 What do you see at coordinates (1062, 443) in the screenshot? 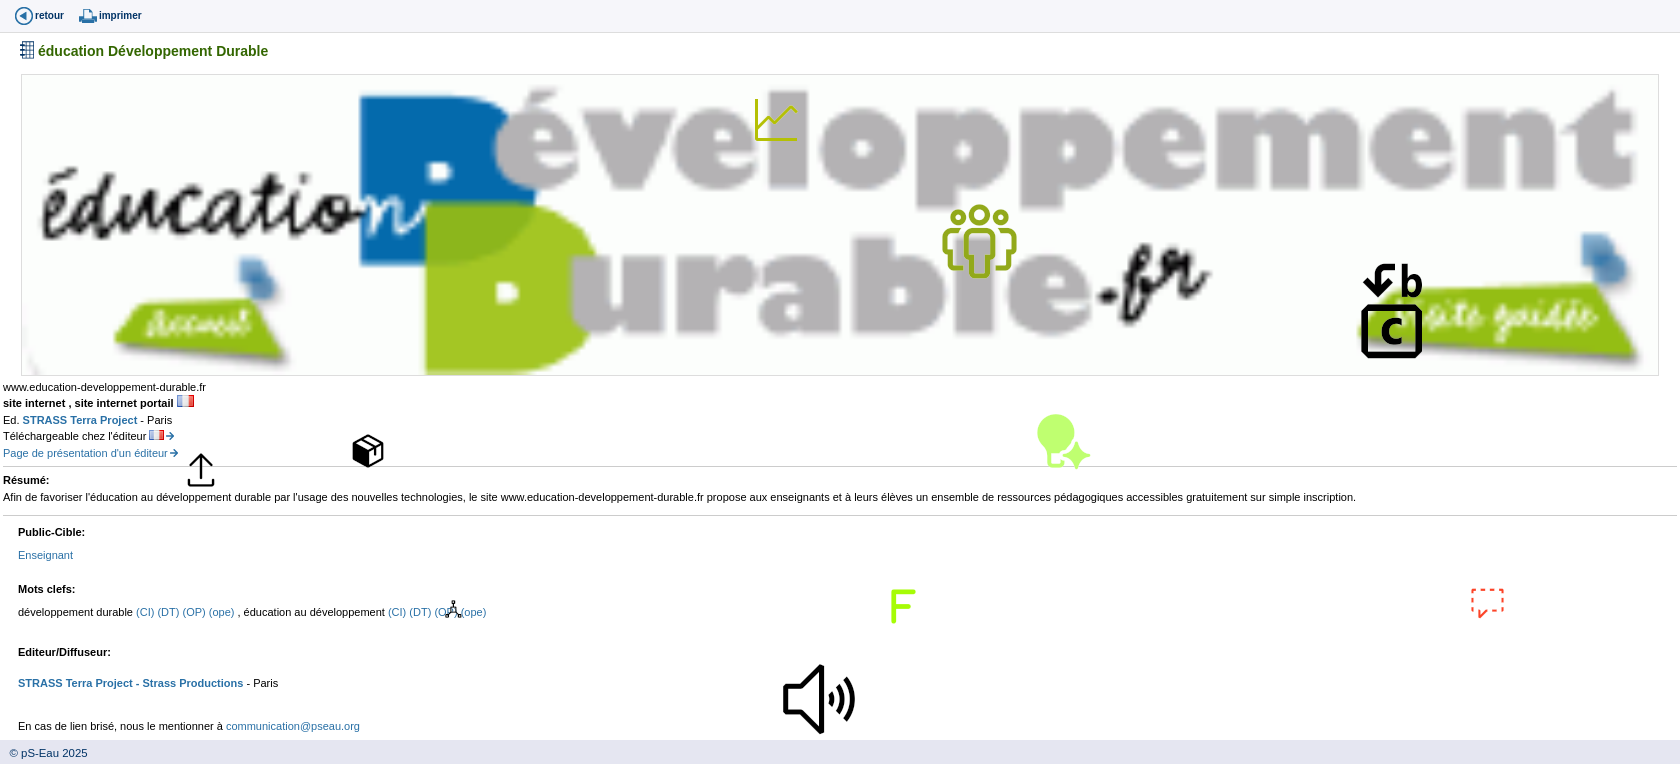
I see `access AI-powered suggestions or insights` at bounding box center [1062, 443].